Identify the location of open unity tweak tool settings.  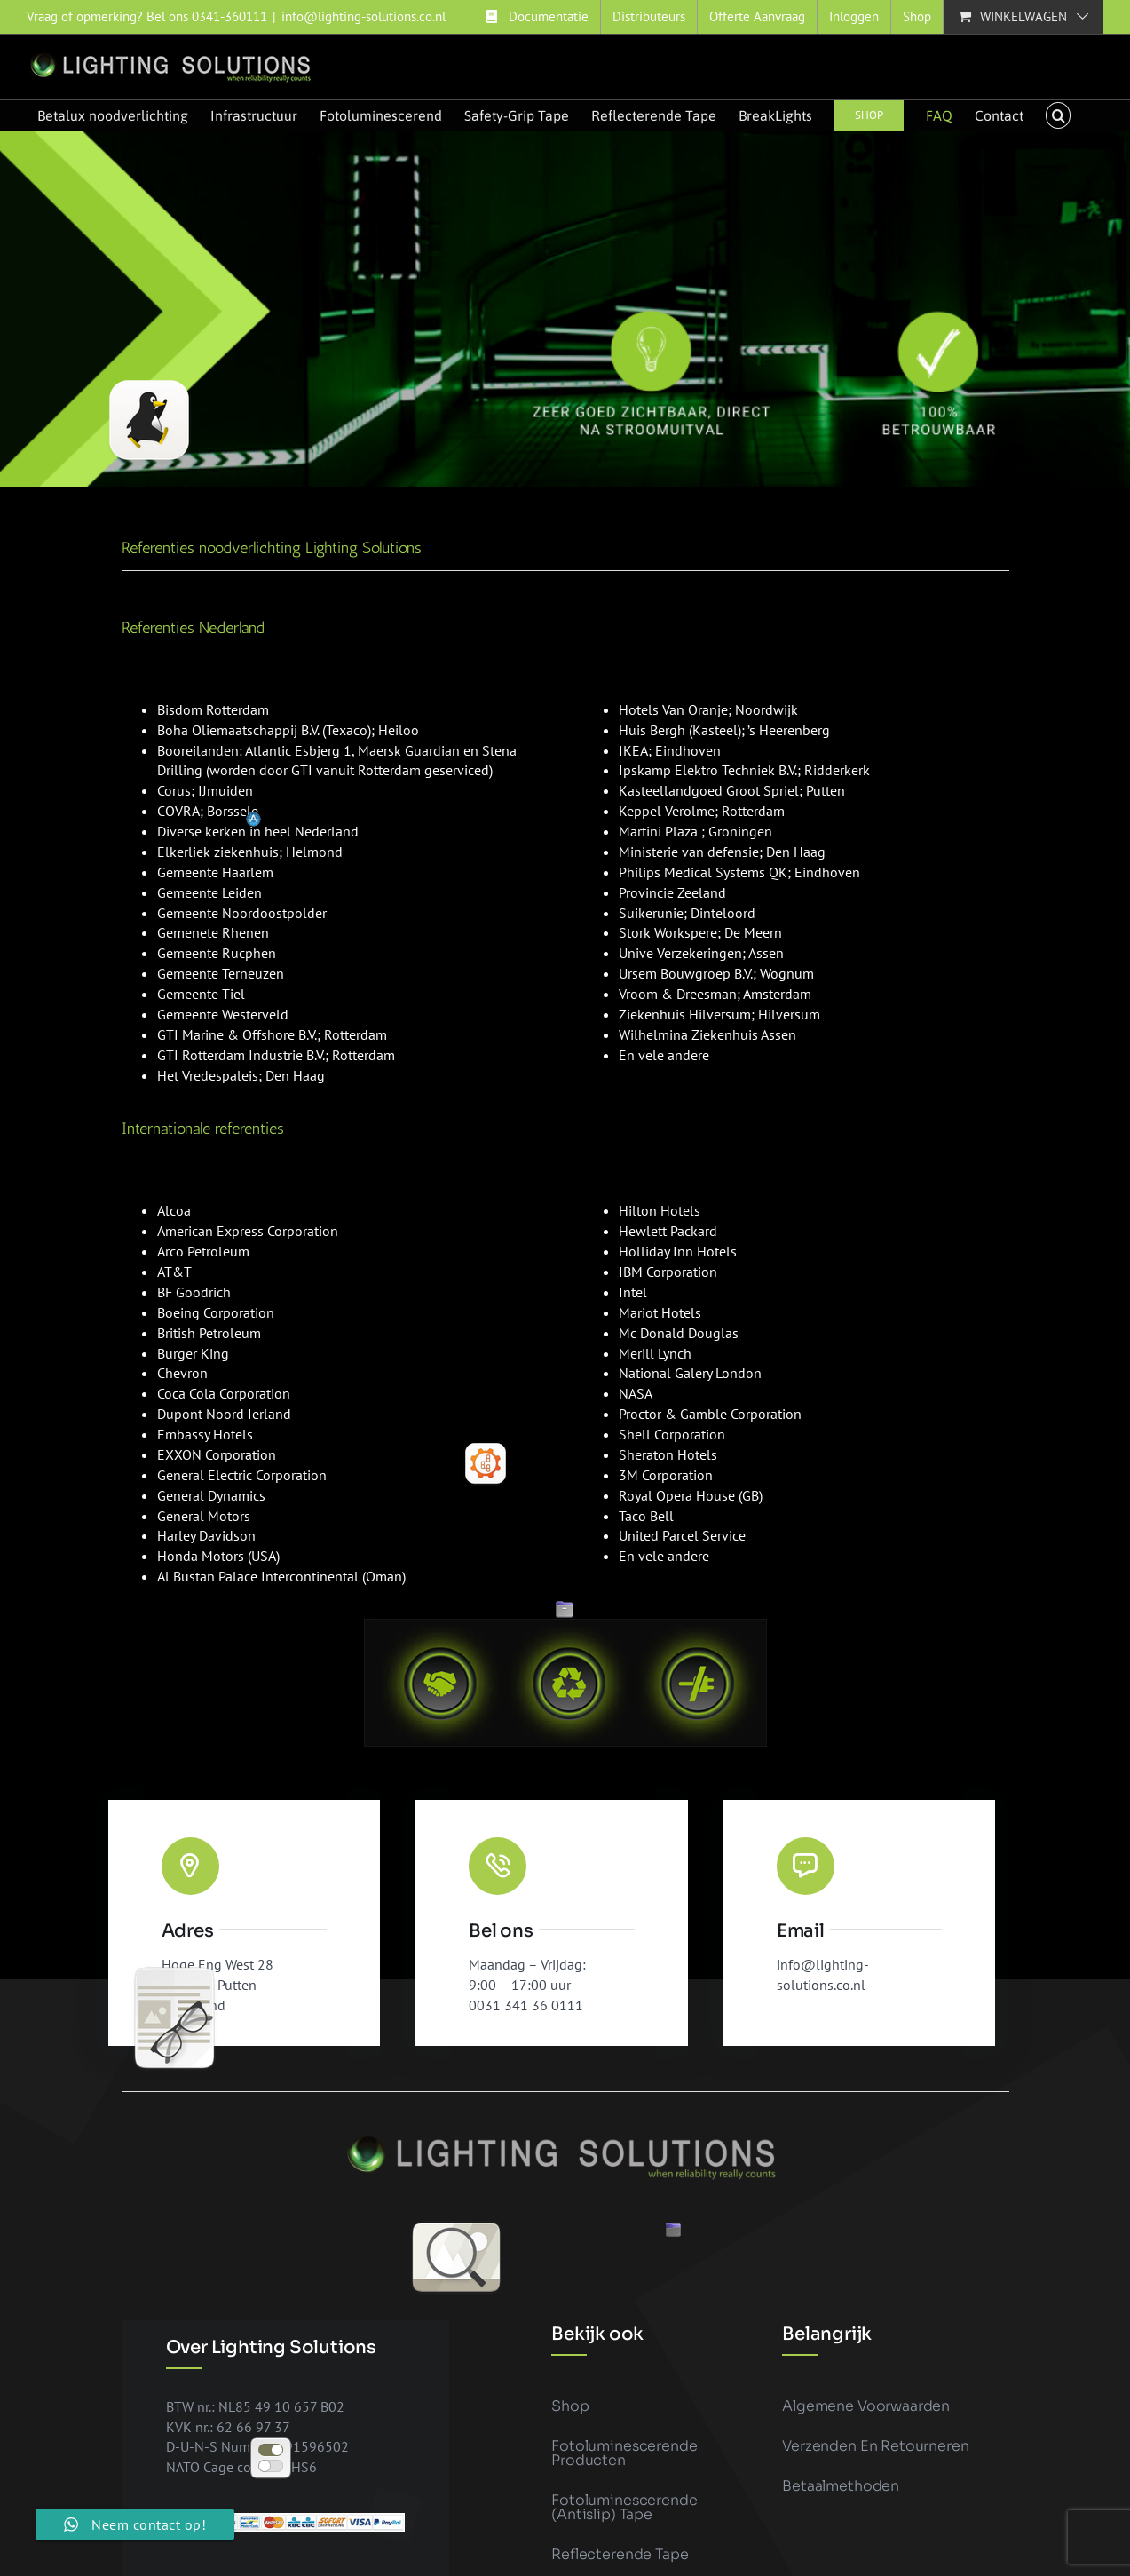
(271, 2458).